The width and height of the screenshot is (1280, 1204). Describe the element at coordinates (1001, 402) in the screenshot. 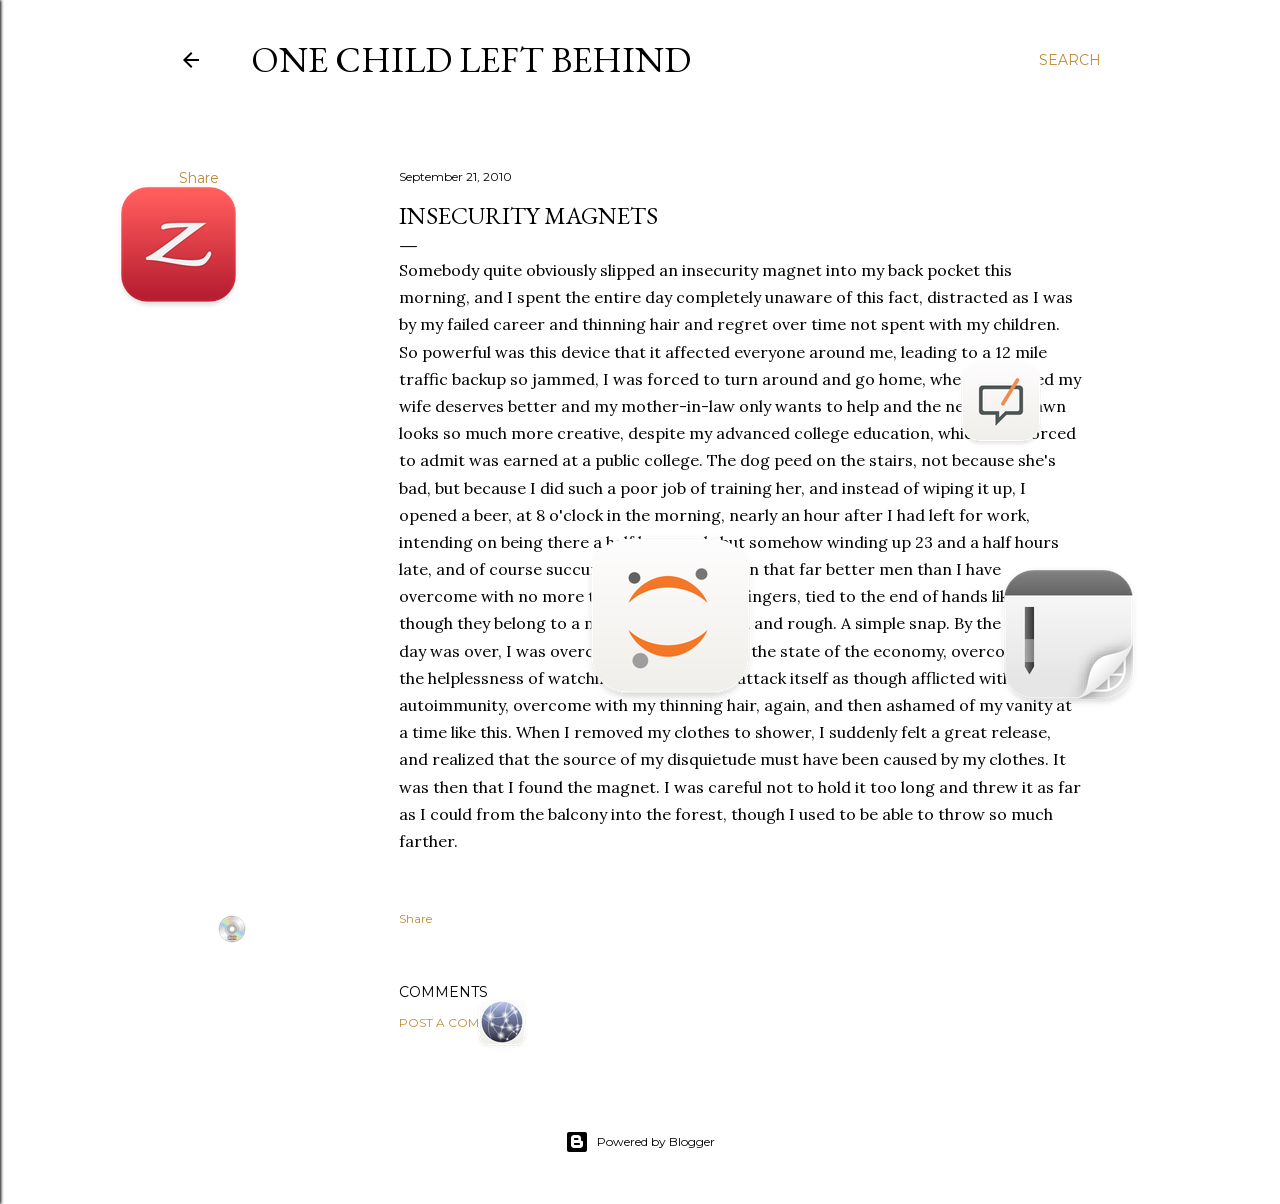

I see `open openboard app` at that location.